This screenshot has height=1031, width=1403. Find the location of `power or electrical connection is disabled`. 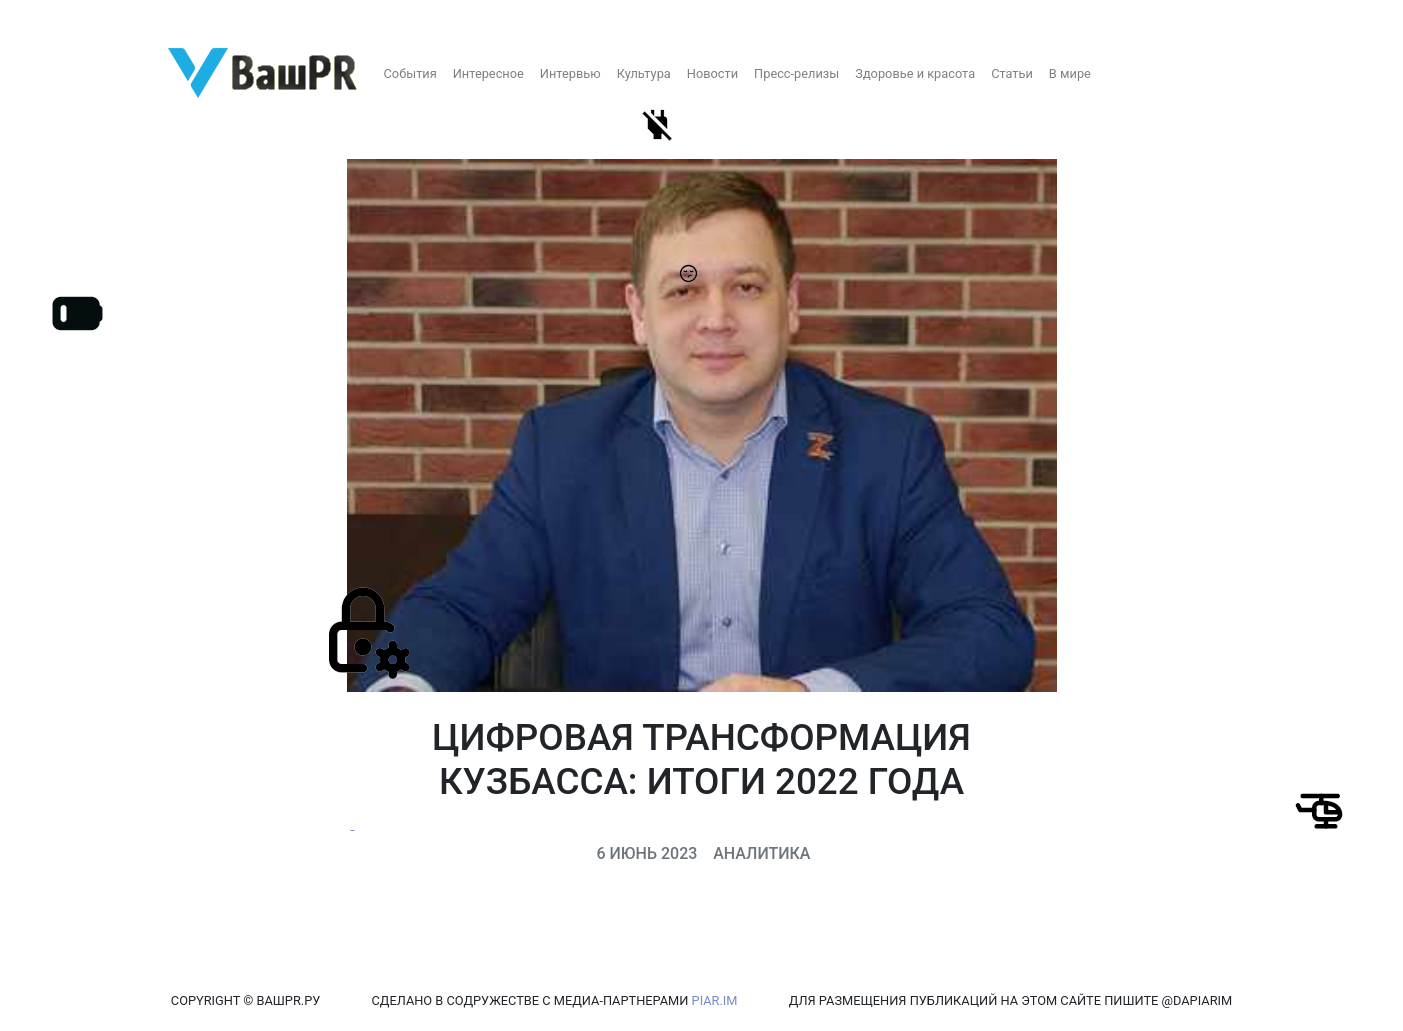

power or electrical connection is disabled is located at coordinates (657, 124).